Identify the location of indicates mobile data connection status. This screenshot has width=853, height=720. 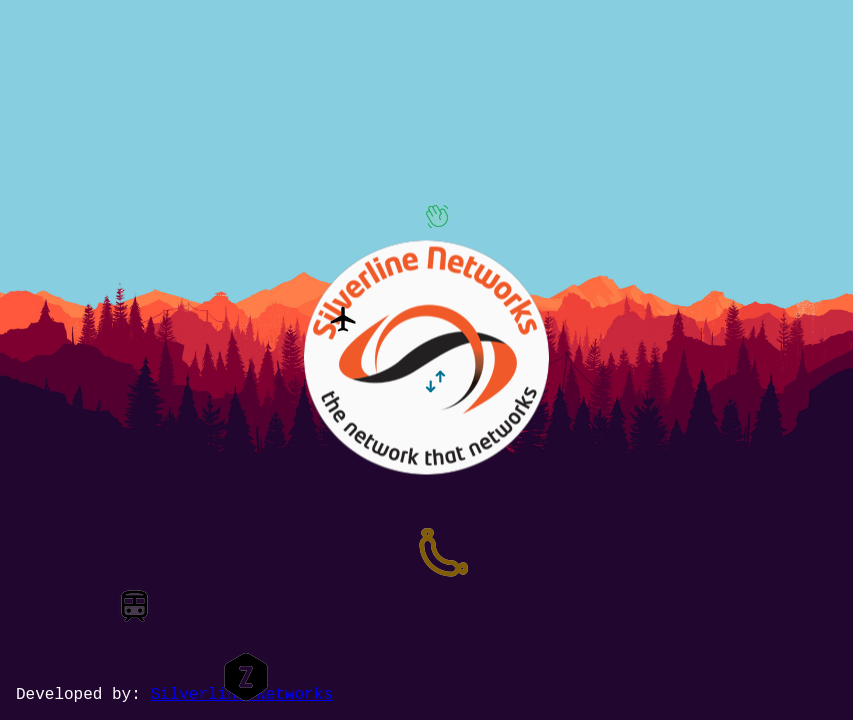
(435, 381).